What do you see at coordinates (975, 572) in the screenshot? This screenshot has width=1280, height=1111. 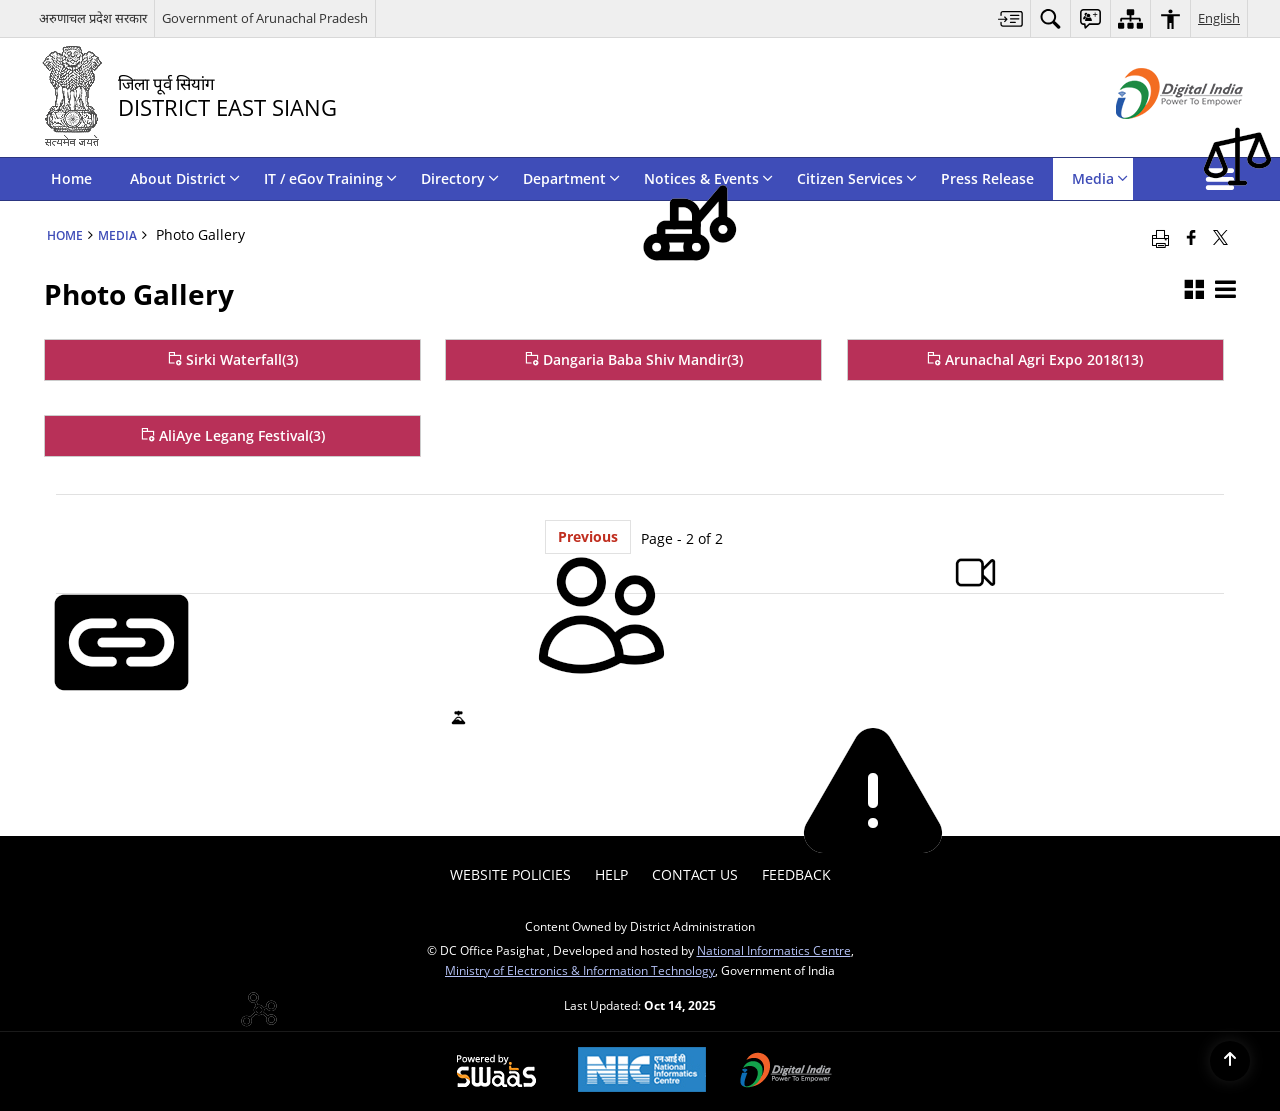 I see `start a video call` at bounding box center [975, 572].